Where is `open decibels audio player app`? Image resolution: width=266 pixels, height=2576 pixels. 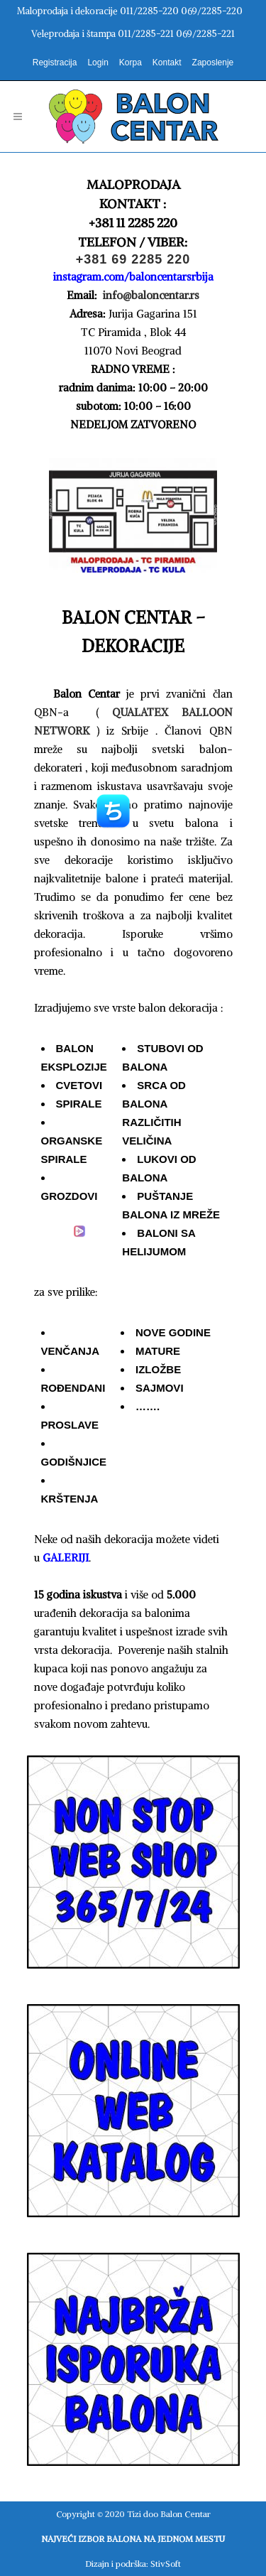 open decibels audio player app is located at coordinates (79, 1231).